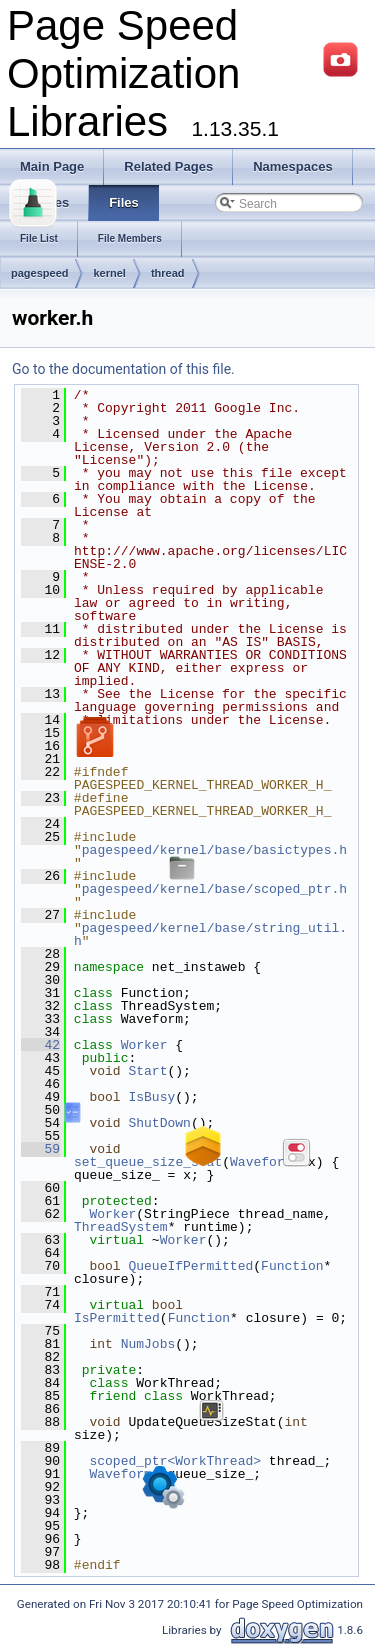 The image size is (375, 1646). I want to click on open file manager application, so click(182, 868).